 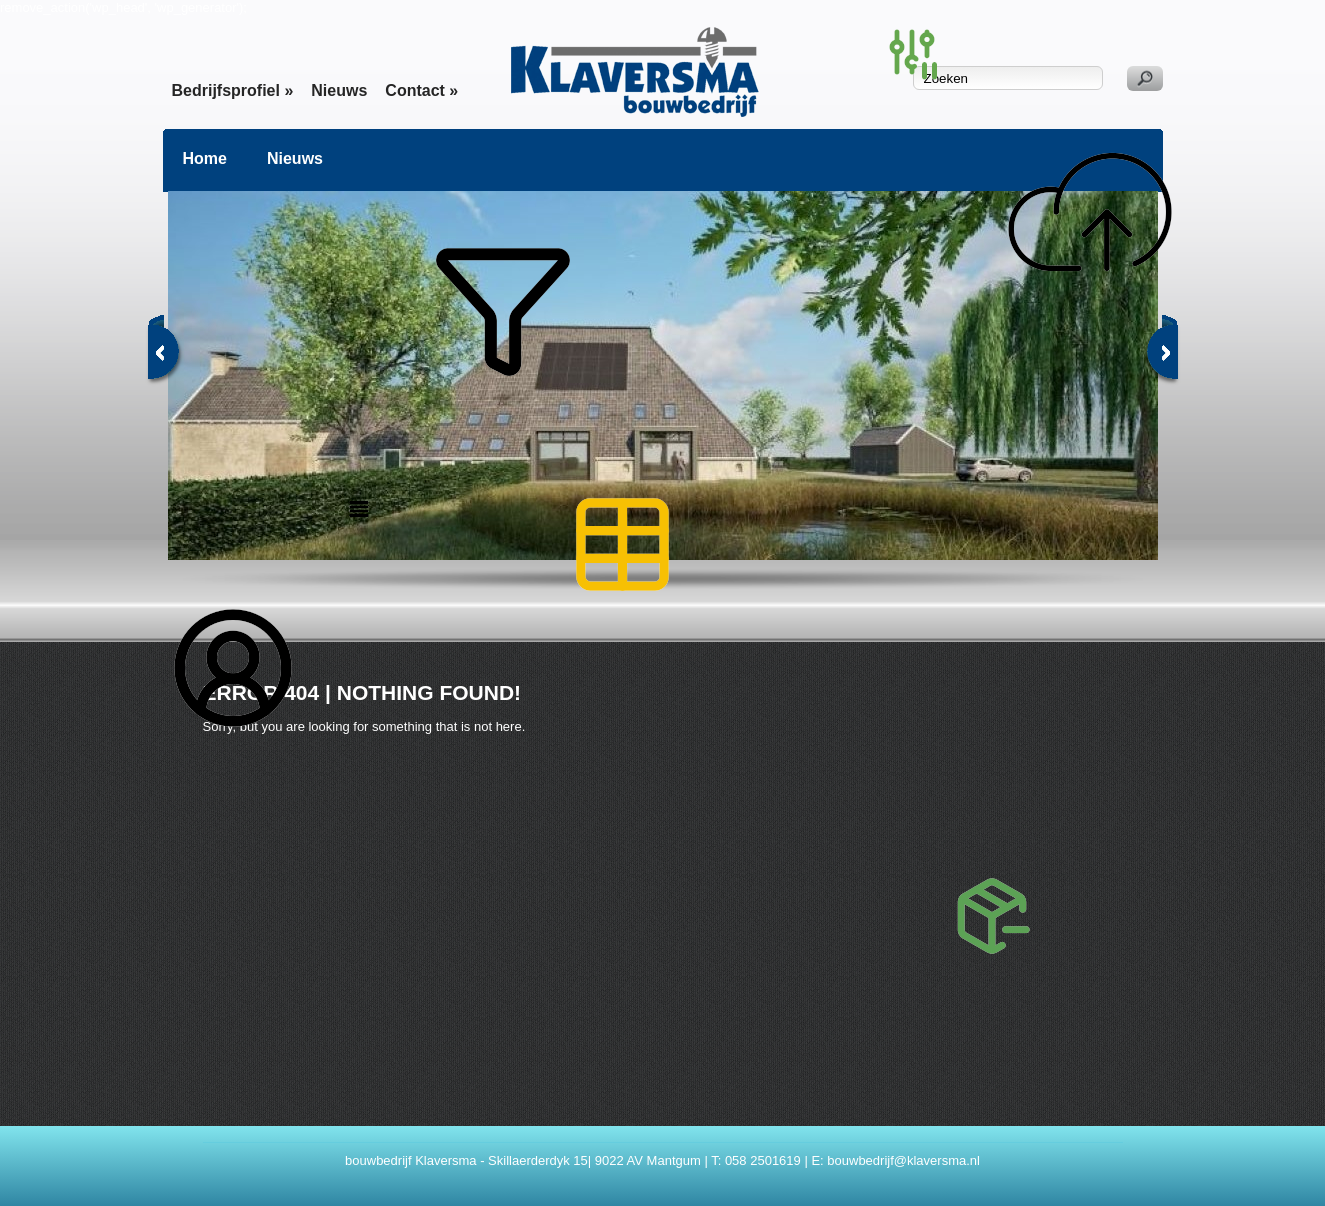 I want to click on upload file to cloud storage, so click(x=1090, y=212).